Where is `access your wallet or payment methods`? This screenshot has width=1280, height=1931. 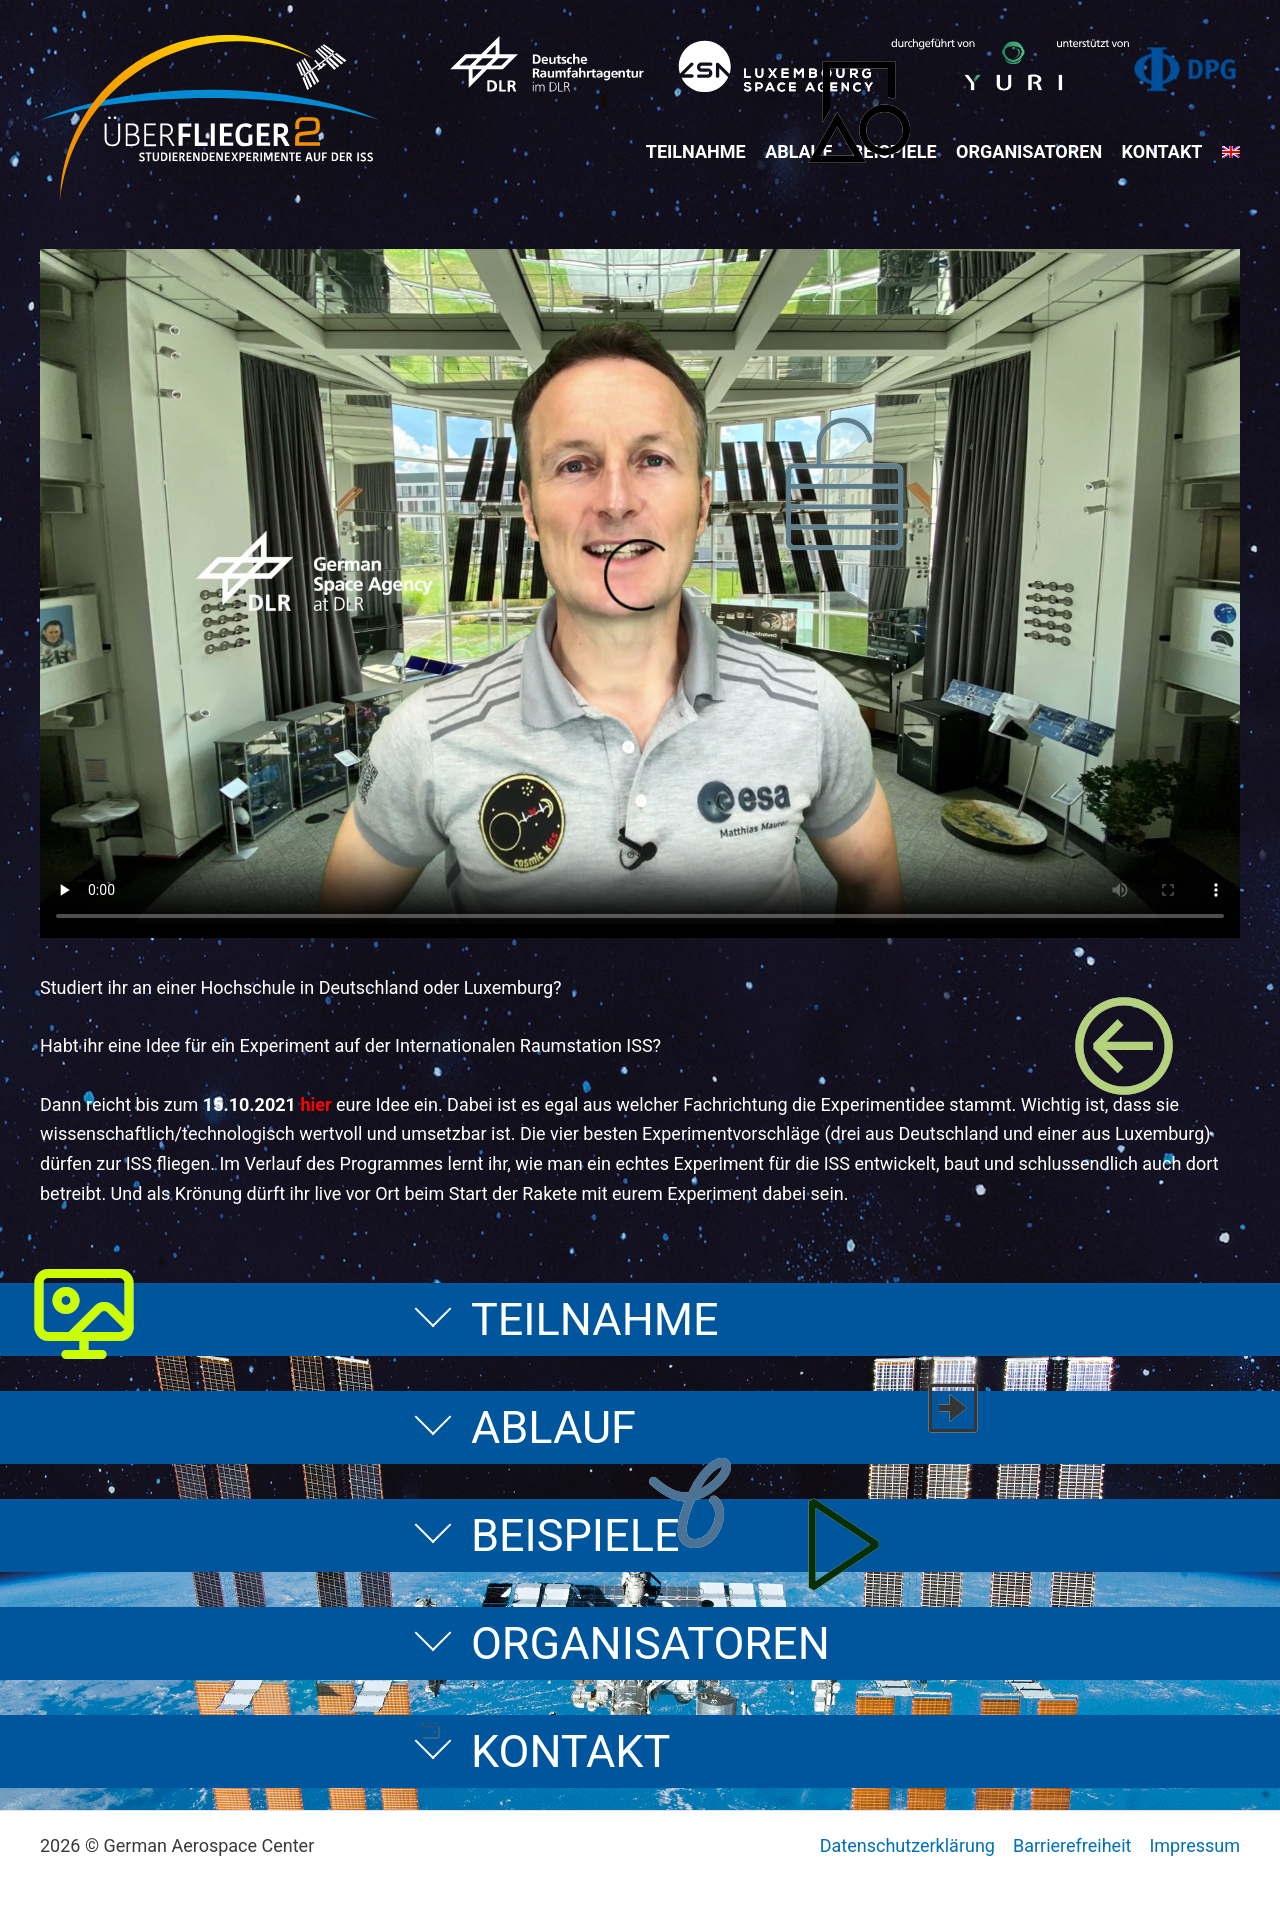
access your wallet or payment methods is located at coordinates (430, 1731).